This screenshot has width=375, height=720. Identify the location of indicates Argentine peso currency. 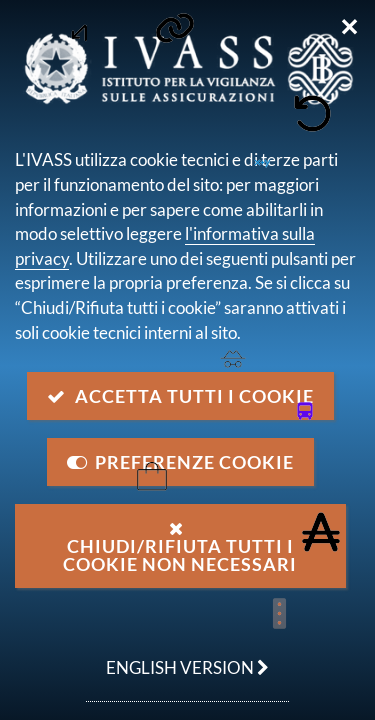
(321, 532).